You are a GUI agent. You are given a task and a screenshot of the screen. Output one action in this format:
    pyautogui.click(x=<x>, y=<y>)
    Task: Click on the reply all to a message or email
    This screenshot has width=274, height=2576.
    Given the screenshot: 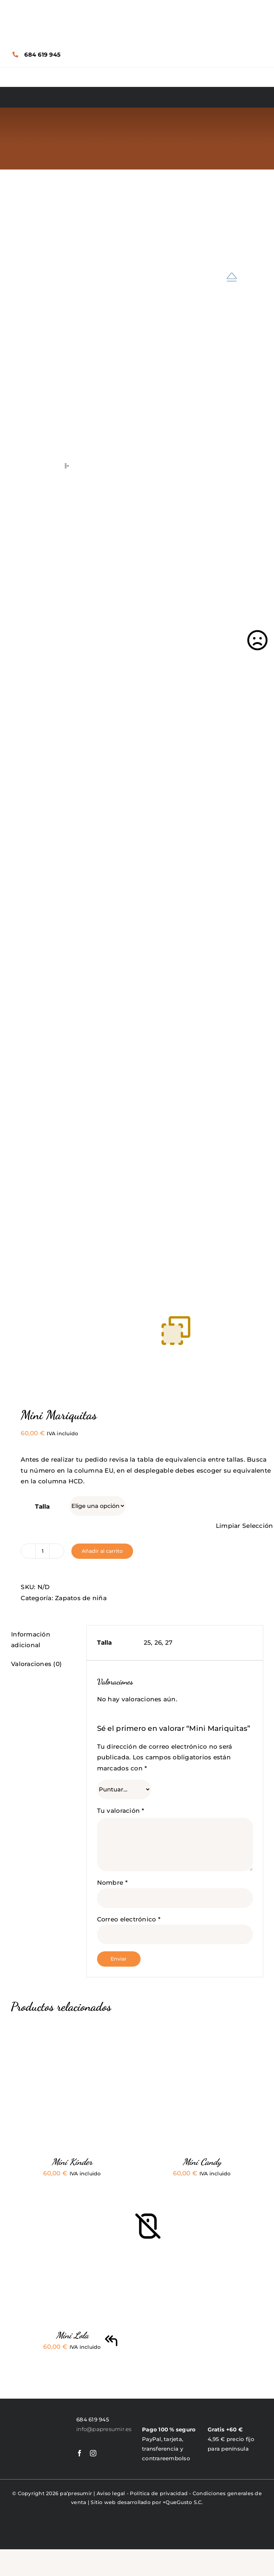 What is the action you would take?
    pyautogui.click(x=111, y=2341)
    